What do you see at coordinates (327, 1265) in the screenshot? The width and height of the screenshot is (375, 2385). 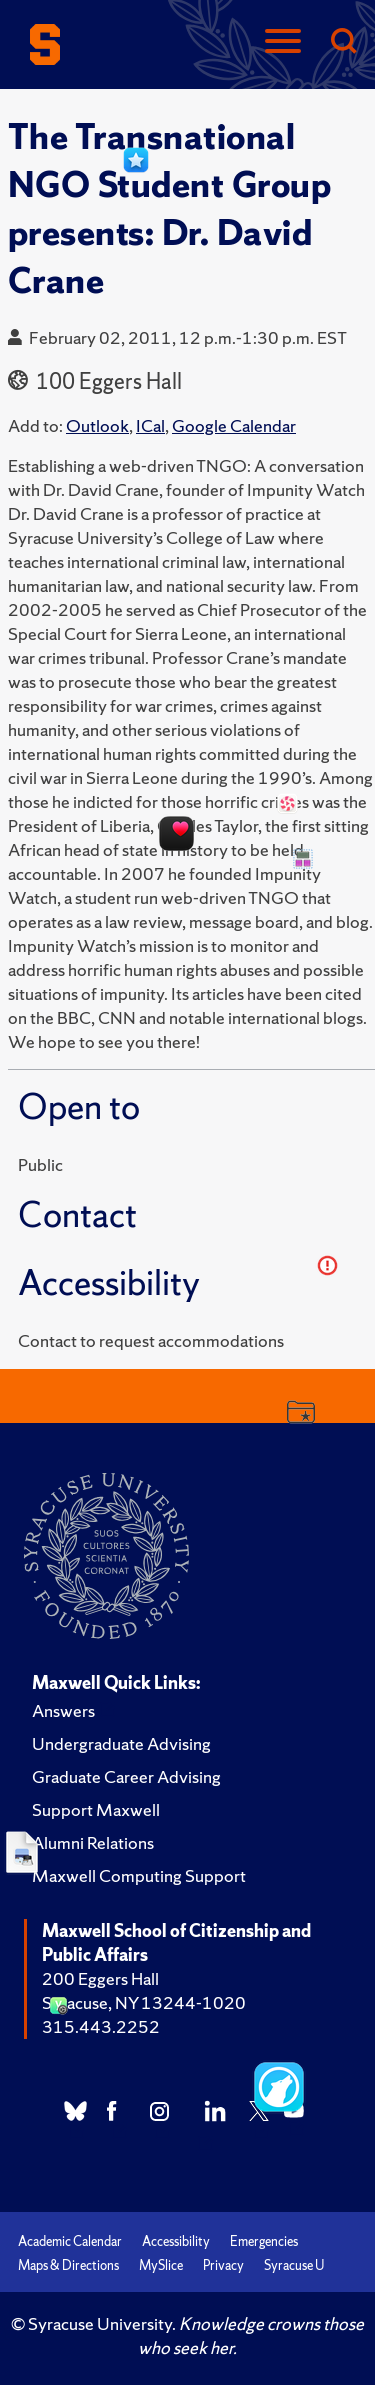 I see `indicates important or critical status` at bounding box center [327, 1265].